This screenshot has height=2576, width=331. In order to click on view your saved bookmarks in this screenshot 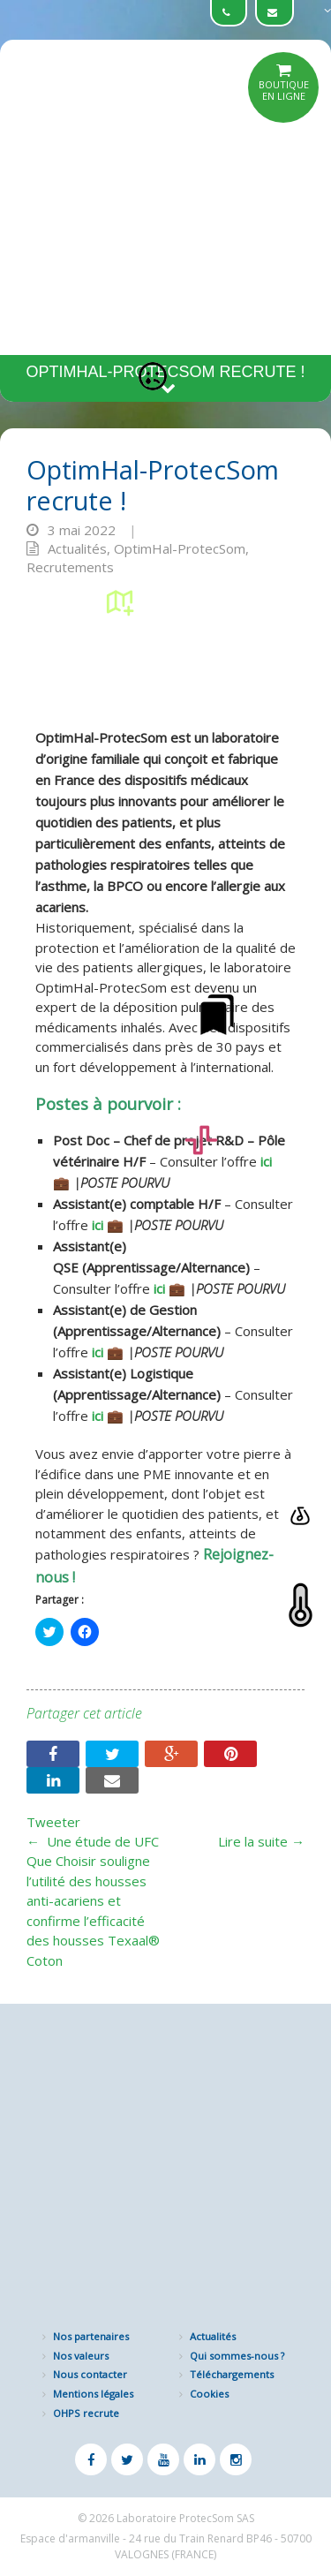, I will do `click(217, 1015)`.